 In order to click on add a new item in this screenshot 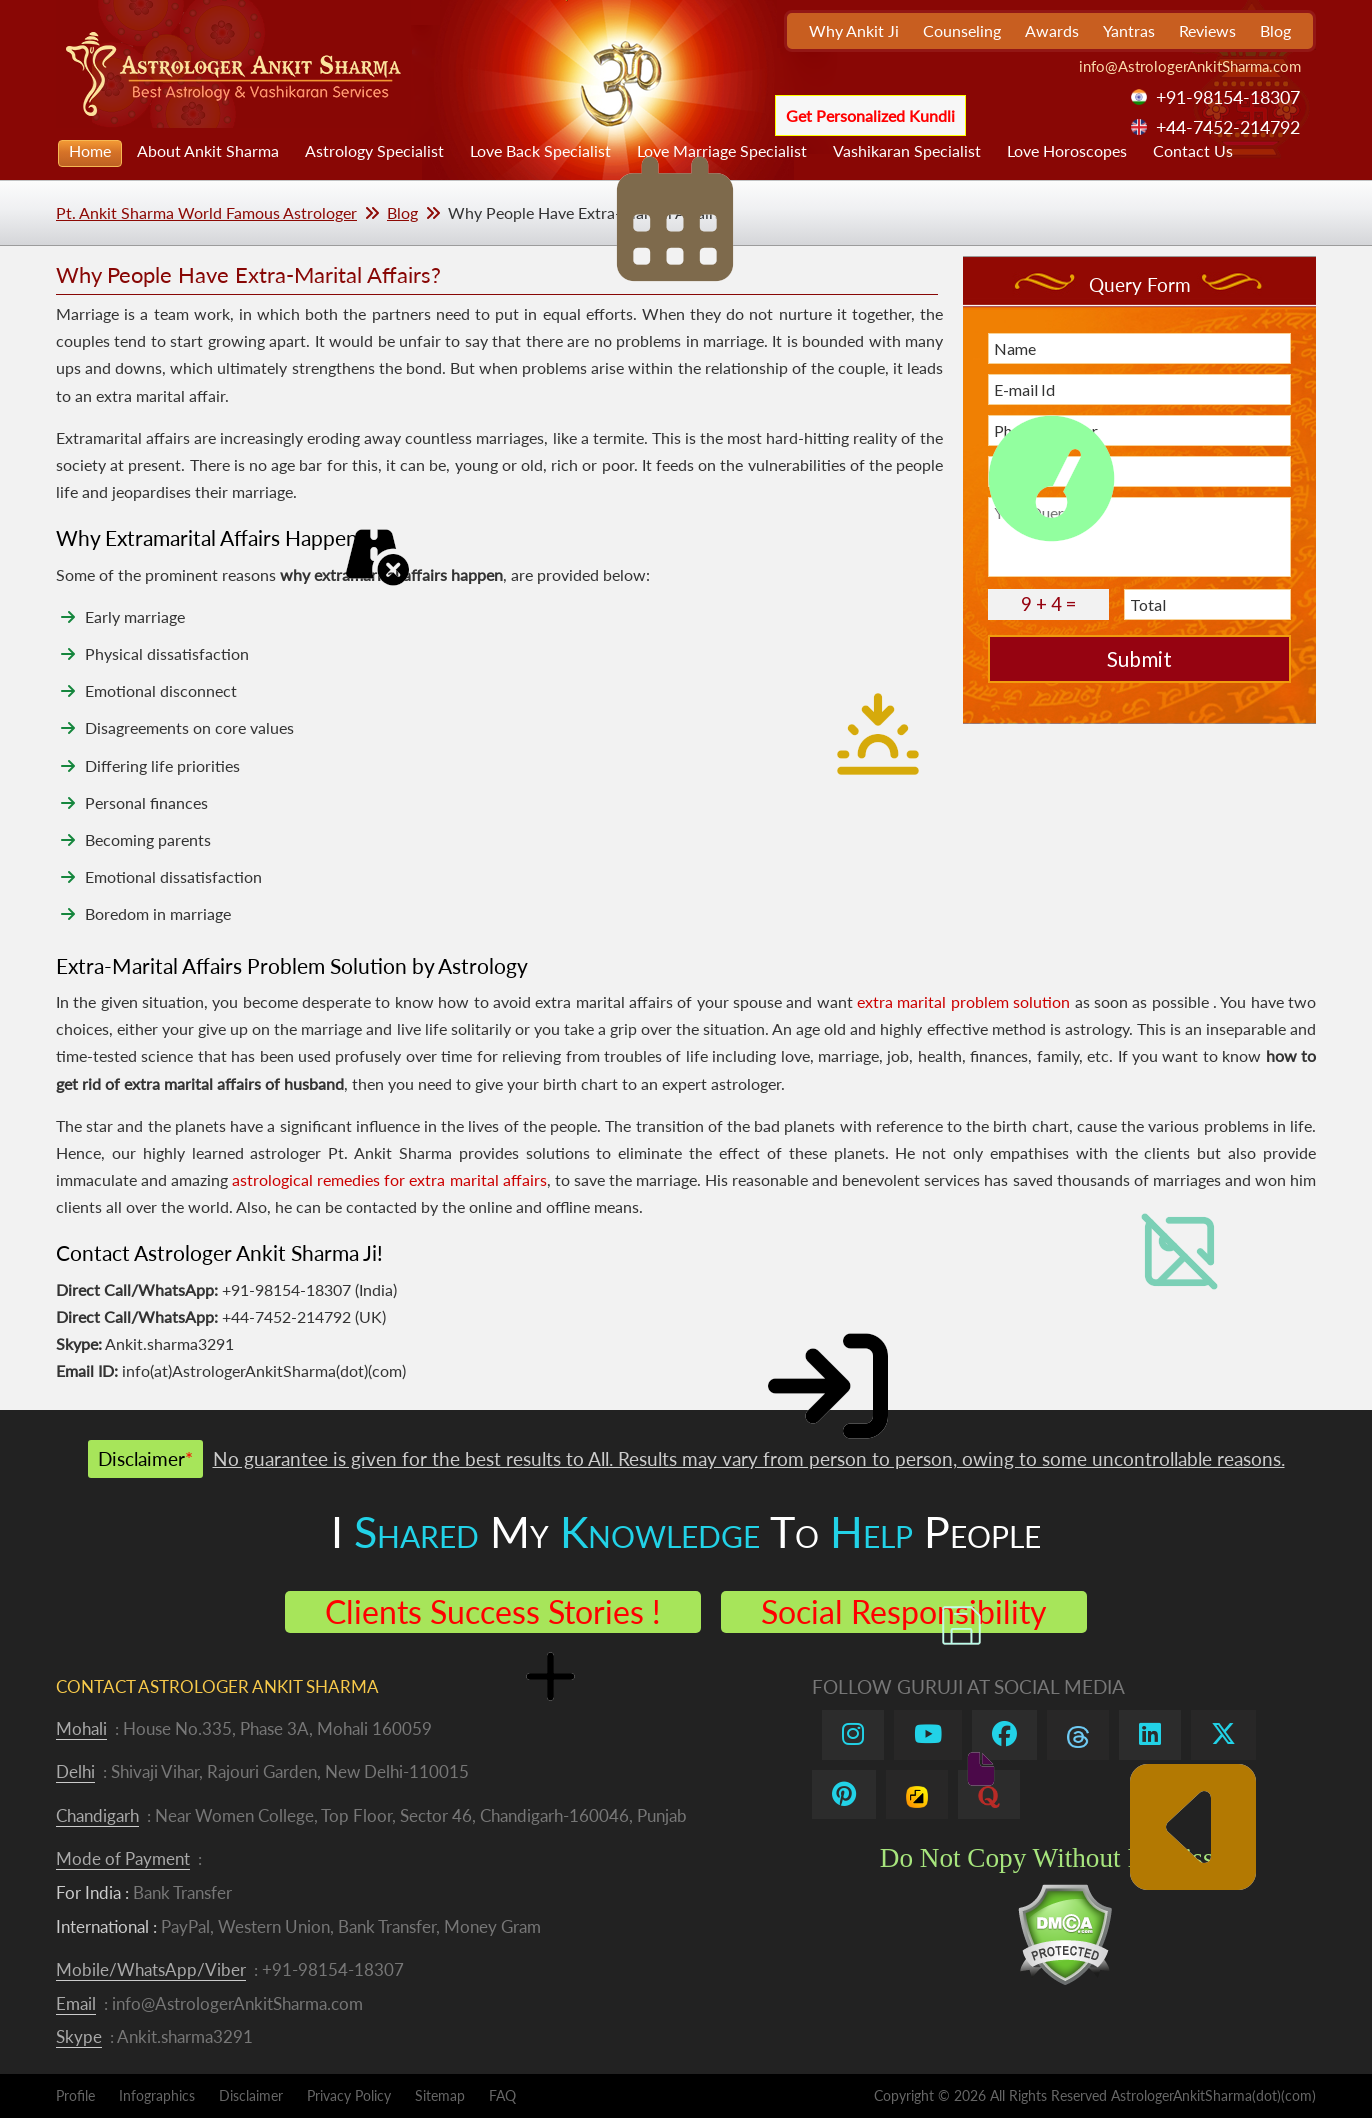, I will do `click(550, 1676)`.